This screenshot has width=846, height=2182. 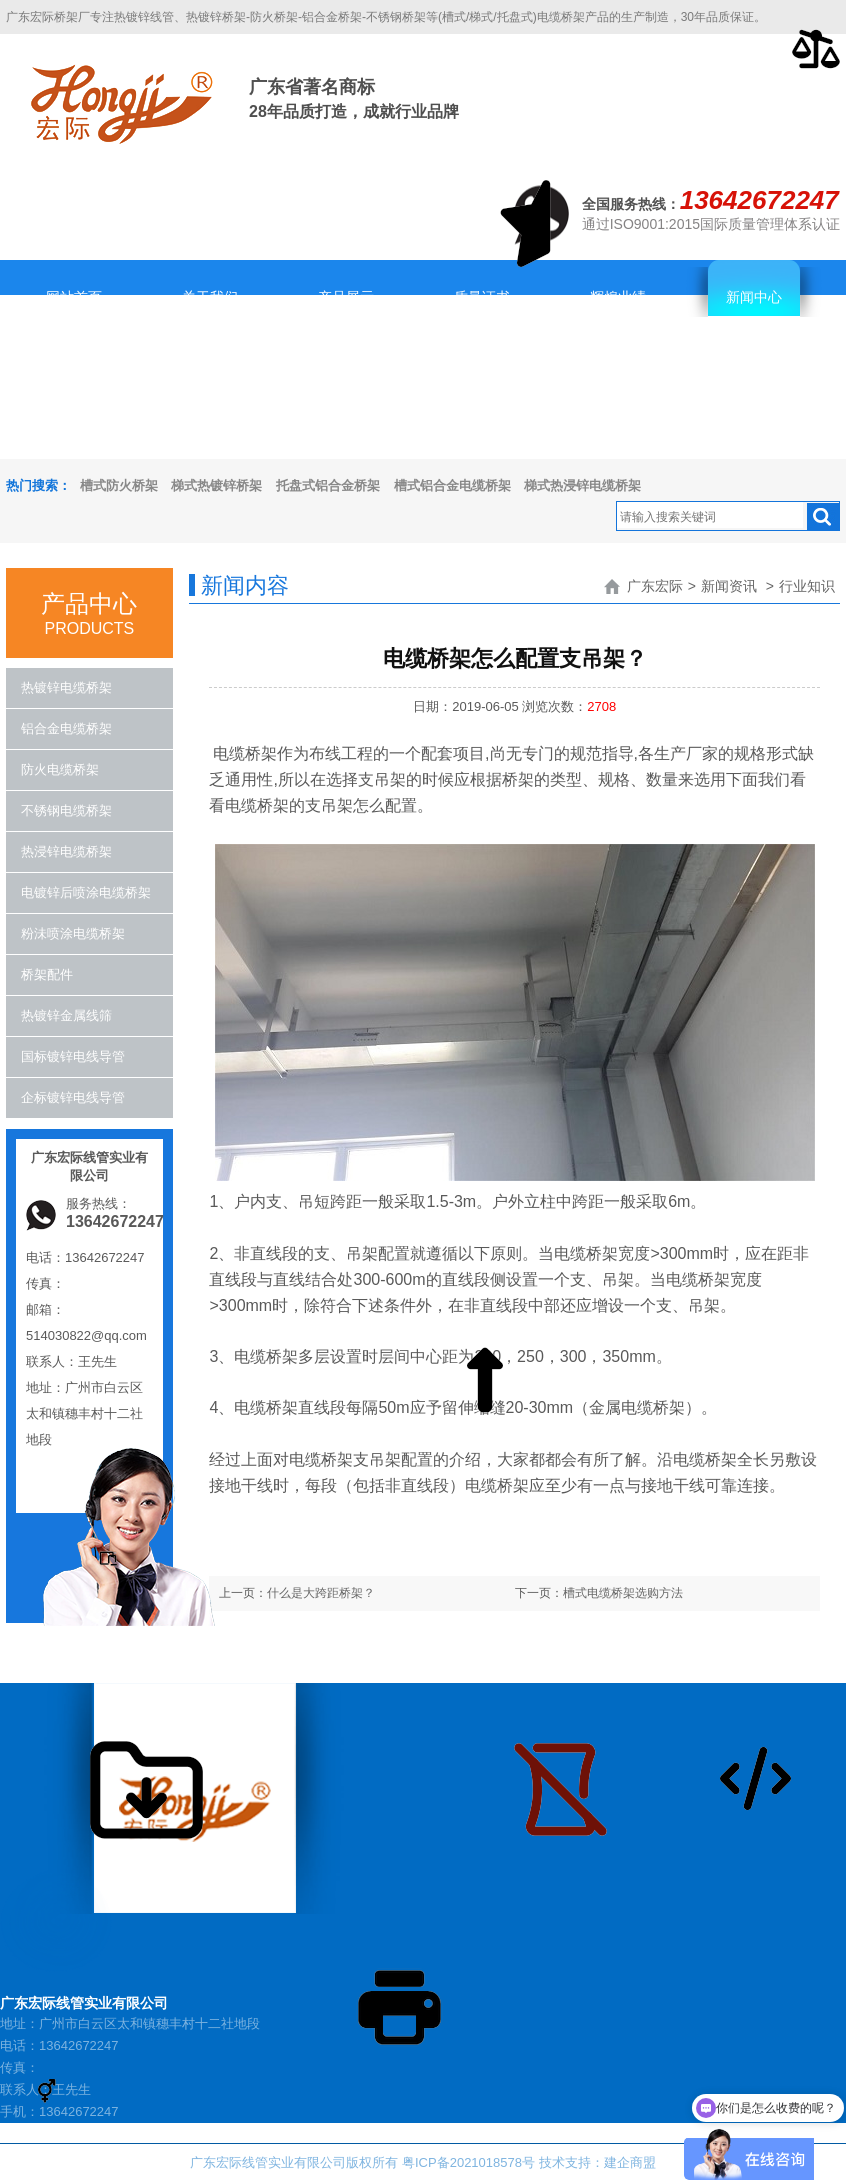 What do you see at coordinates (560, 1789) in the screenshot?
I see `disable vertical panorama mode` at bounding box center [560, 1789].